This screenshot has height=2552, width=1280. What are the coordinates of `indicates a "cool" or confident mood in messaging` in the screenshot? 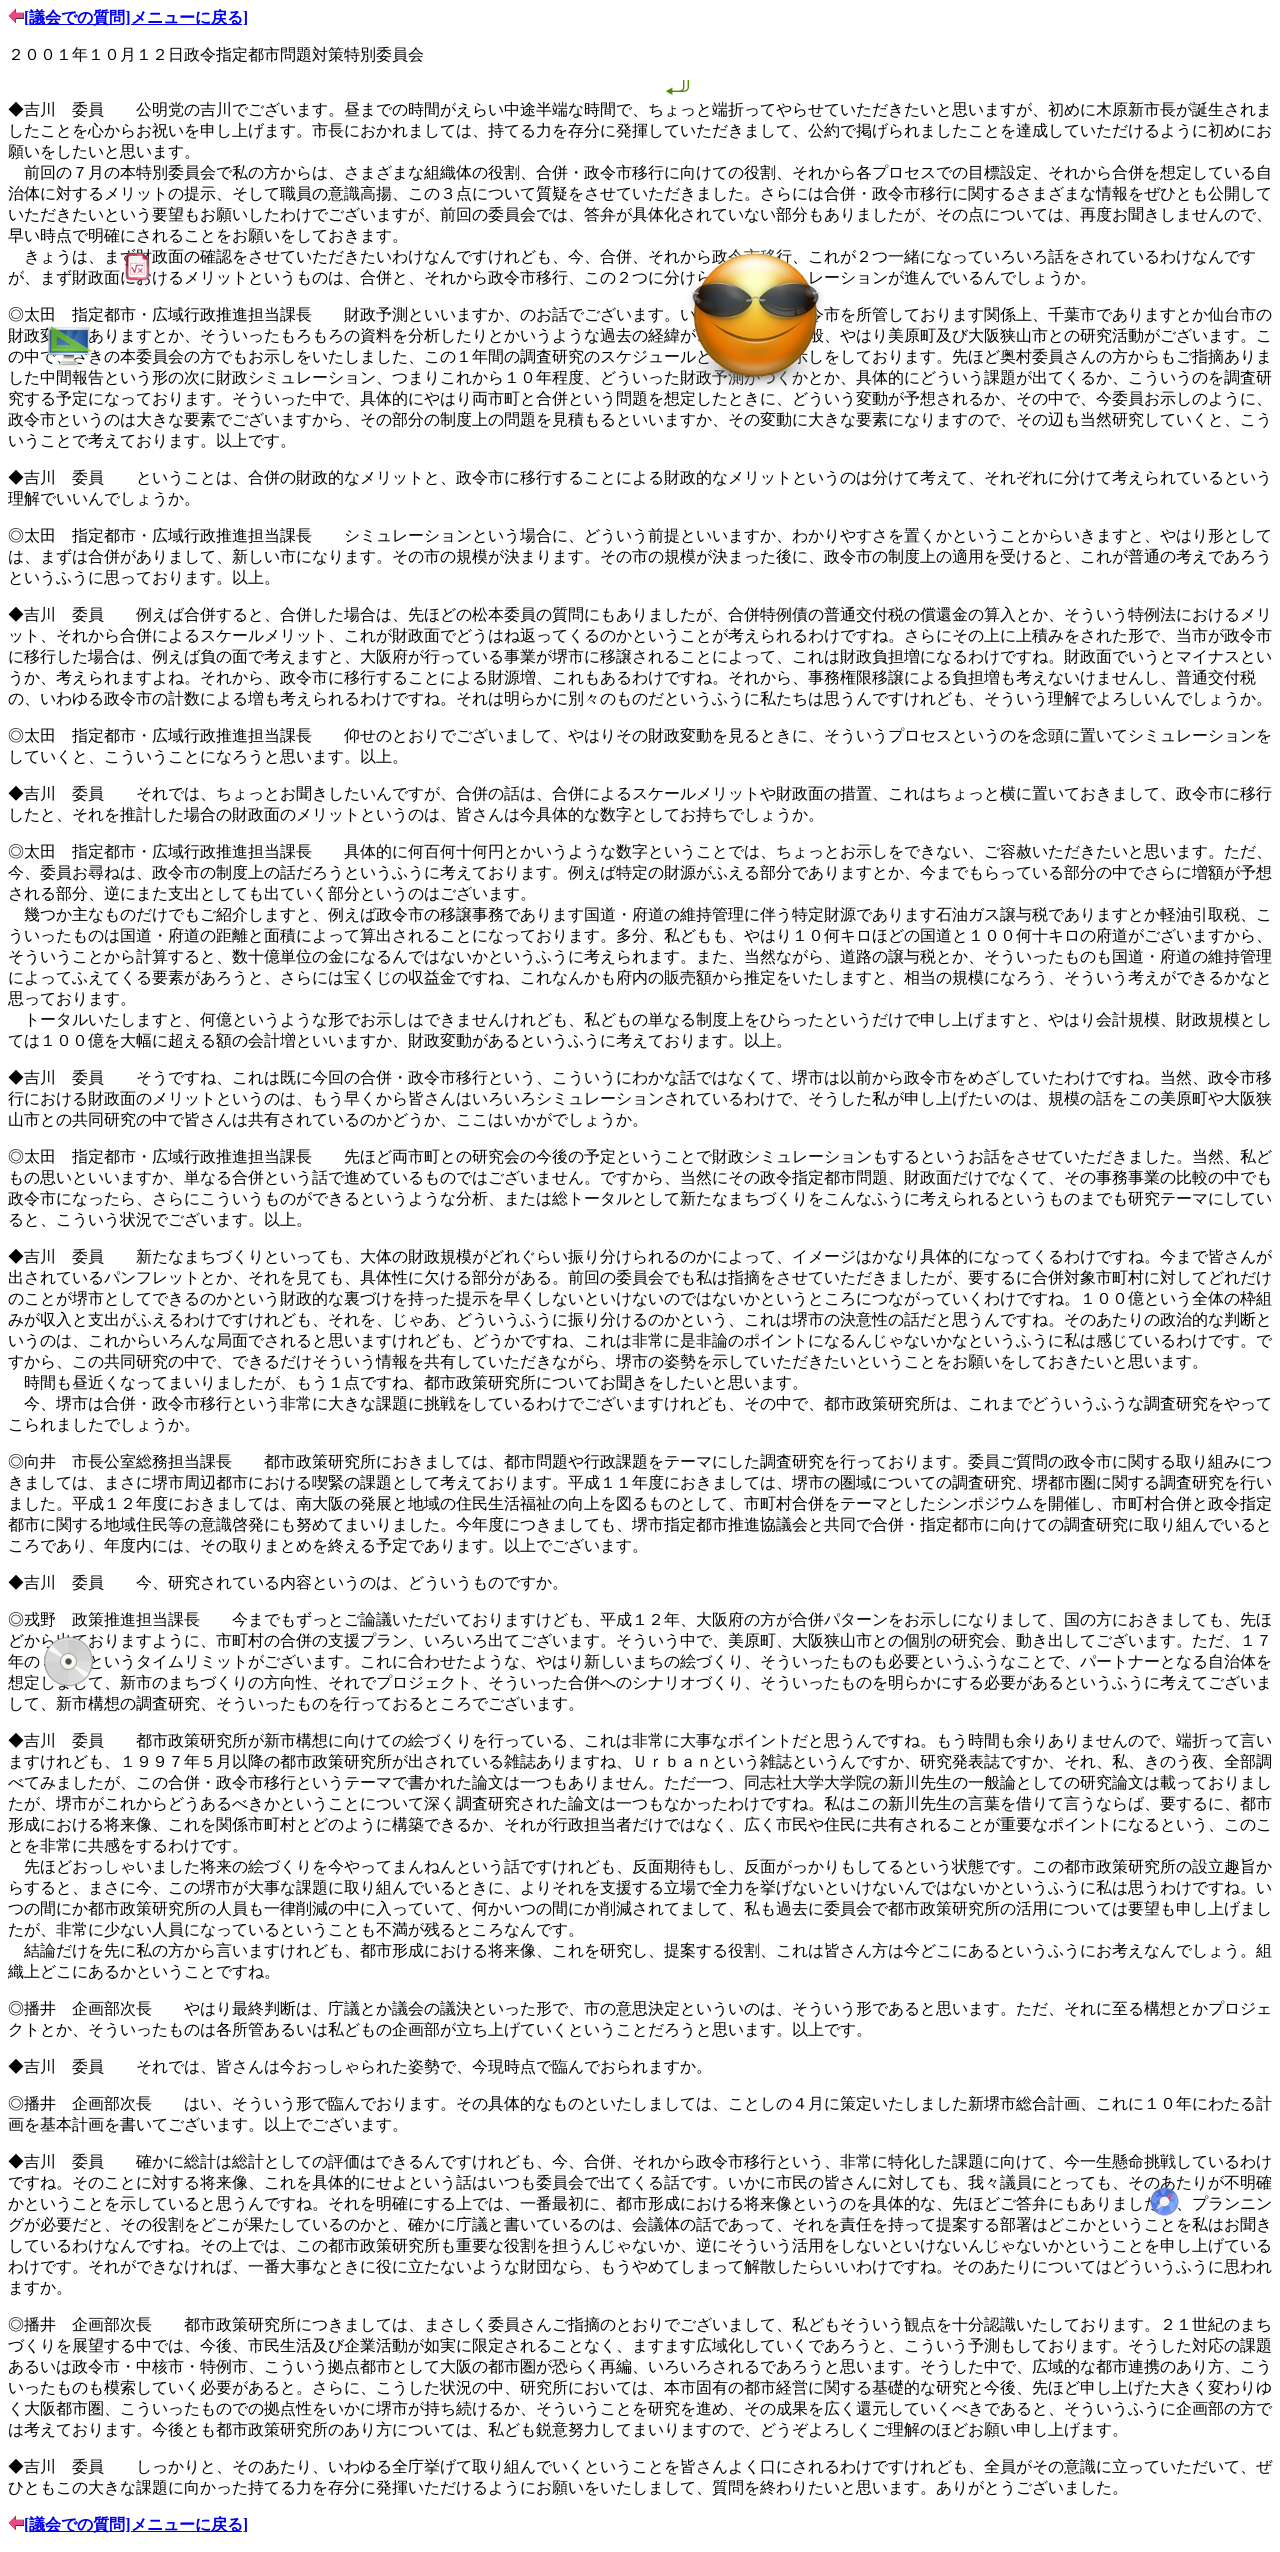 It's located at (756, 321).